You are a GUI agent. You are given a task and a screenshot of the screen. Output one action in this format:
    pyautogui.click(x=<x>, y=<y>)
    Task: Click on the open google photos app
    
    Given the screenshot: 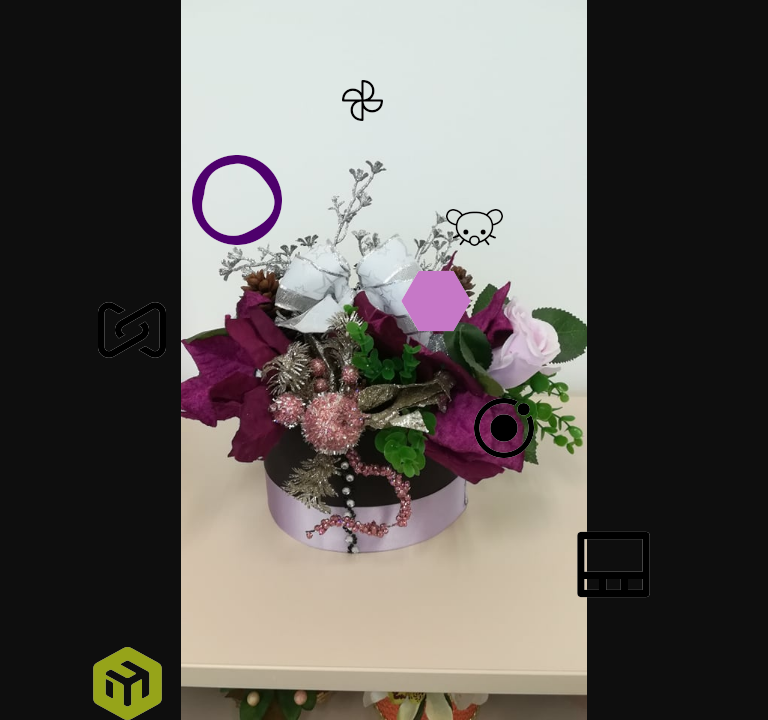 What is the action you would take?
    pyautogui.click(x=362, y=100)
    